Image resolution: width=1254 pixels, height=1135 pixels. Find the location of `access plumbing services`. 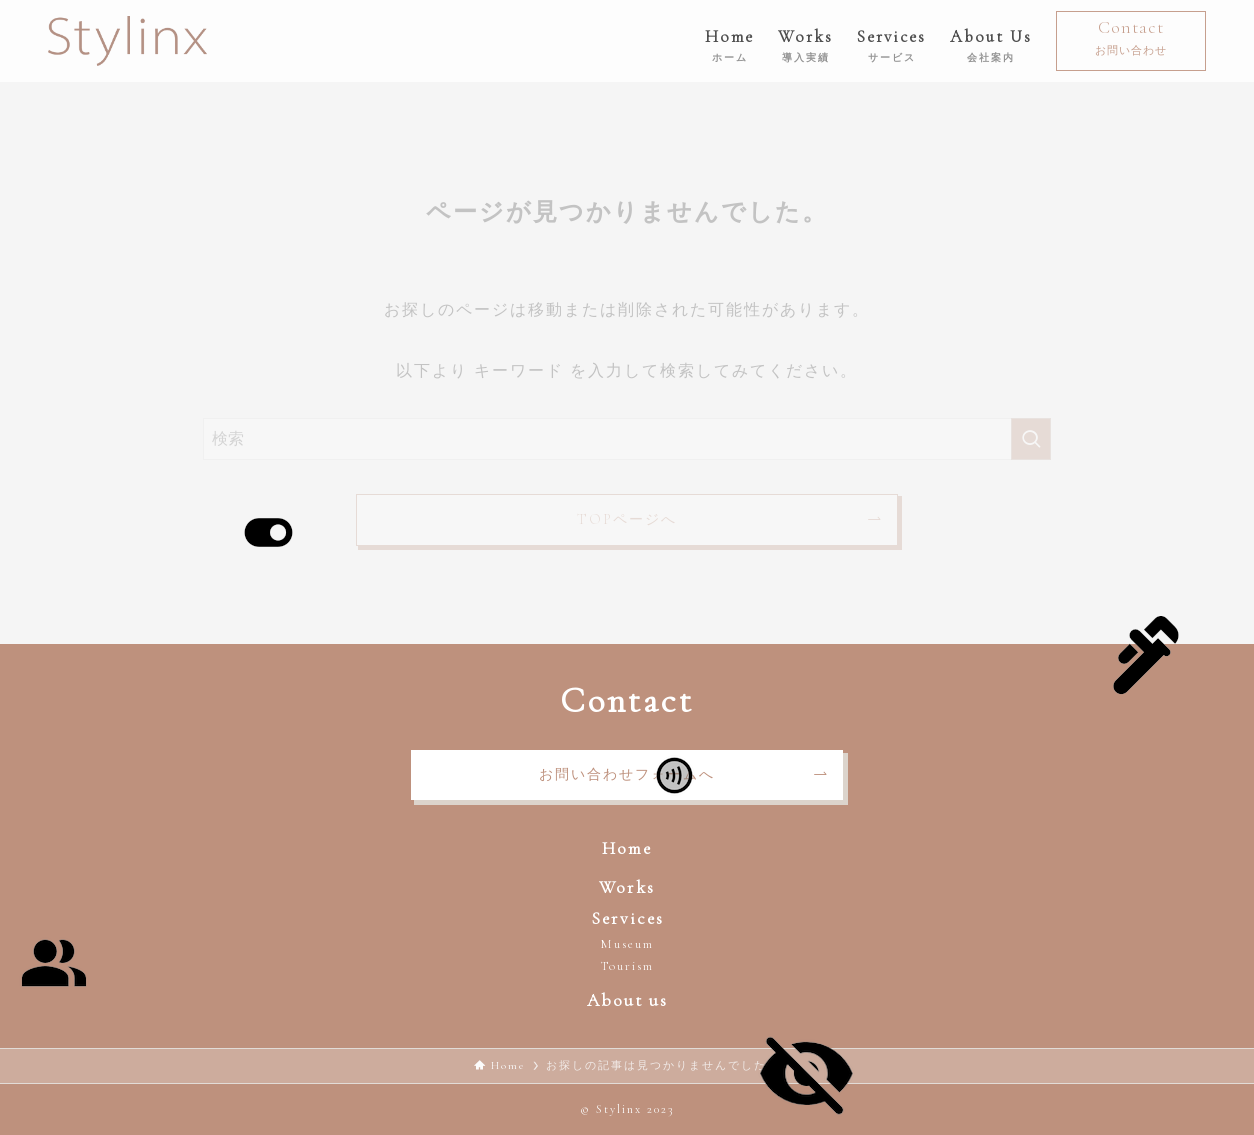

access plumbing services is located at coordinates (1146, 655).